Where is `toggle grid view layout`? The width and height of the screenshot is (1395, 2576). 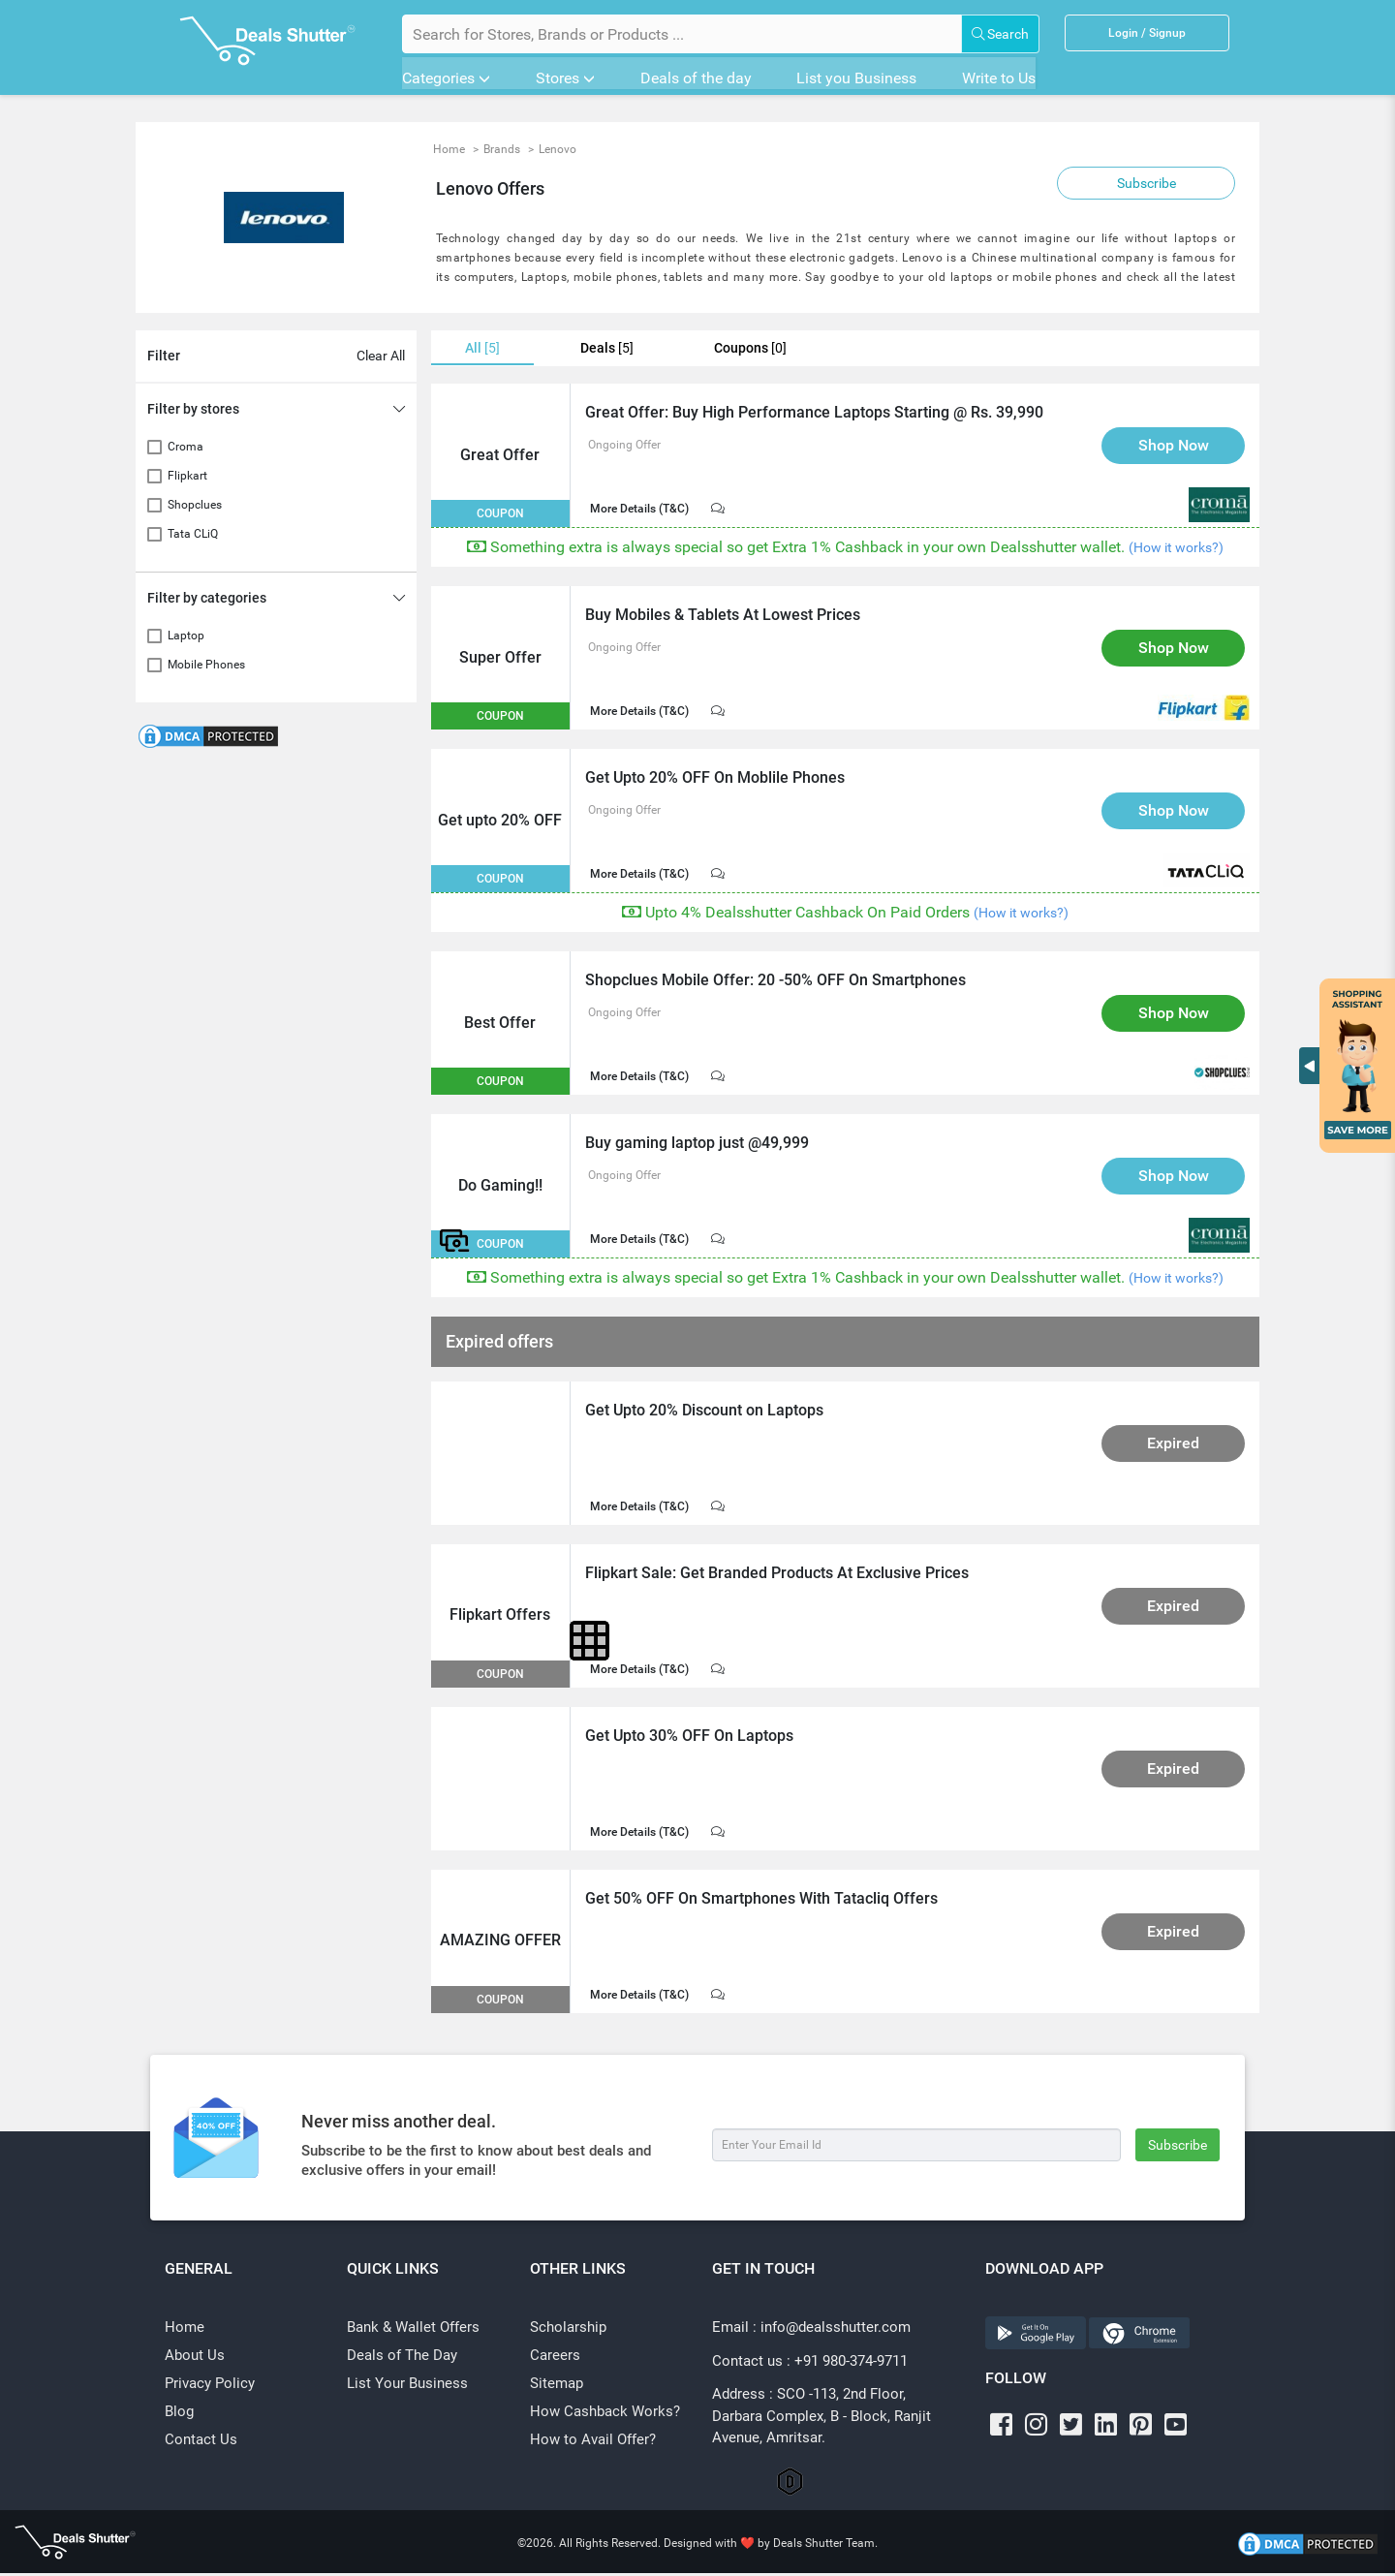
toggle grid view layout is located at coordinates (589, 1640).